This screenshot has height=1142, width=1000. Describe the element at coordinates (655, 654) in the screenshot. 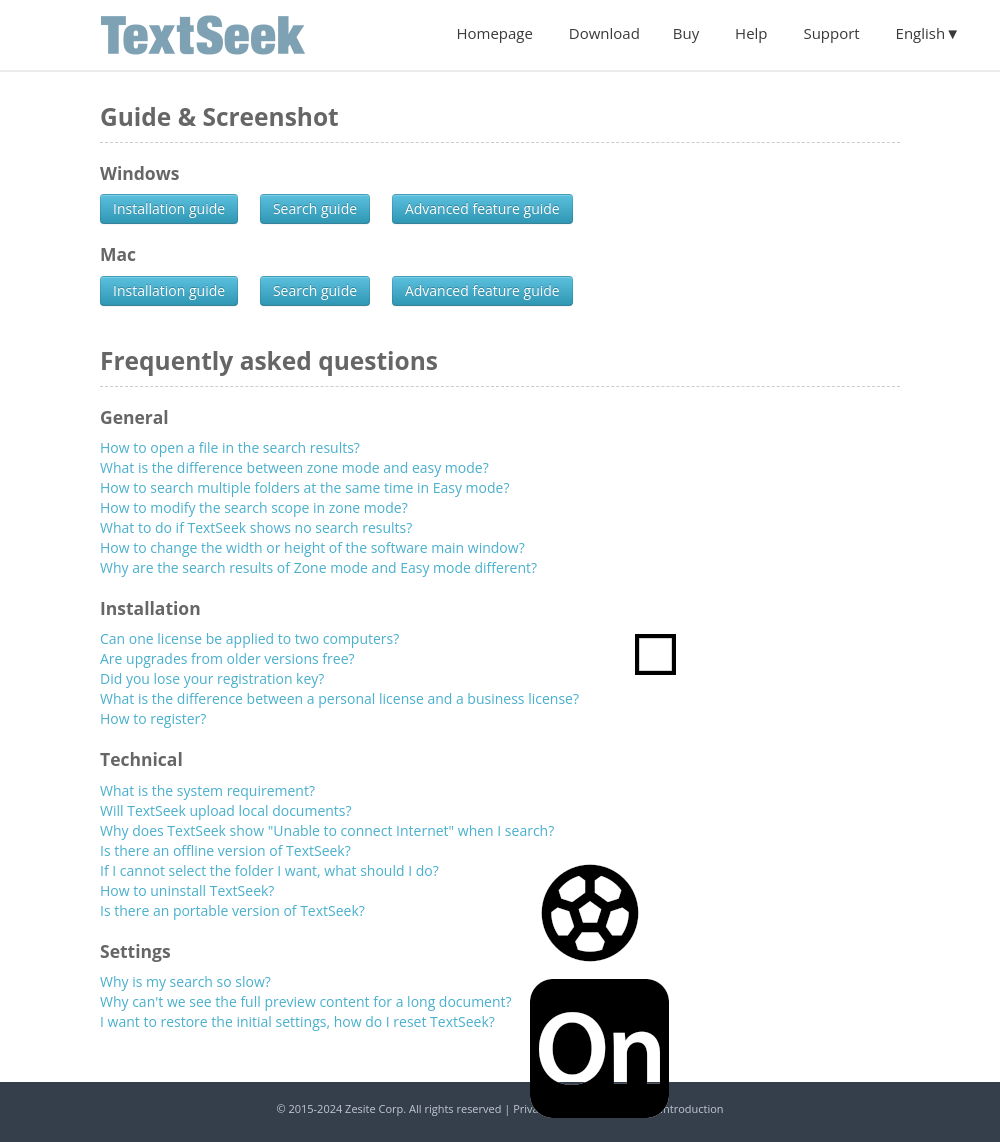

I see `open CodeSandbox development environment` at that location.